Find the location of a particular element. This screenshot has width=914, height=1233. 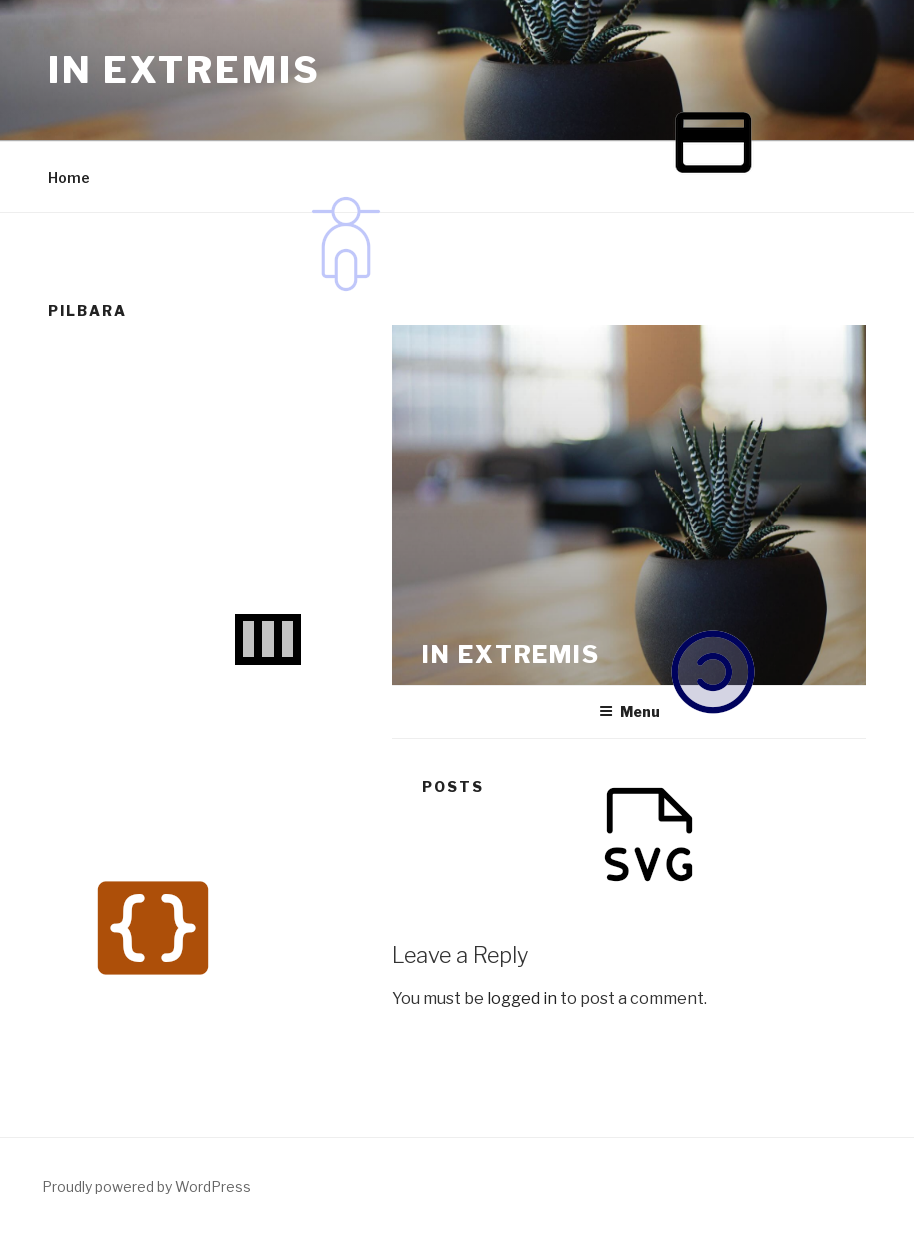

select moped or scooter delivery option is located at coordinates (346, 244).